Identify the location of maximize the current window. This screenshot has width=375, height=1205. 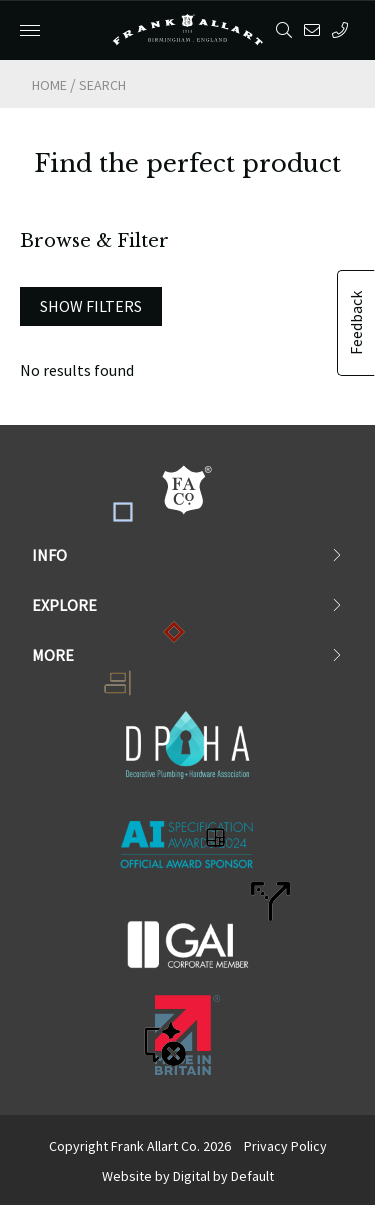
(123, 512).